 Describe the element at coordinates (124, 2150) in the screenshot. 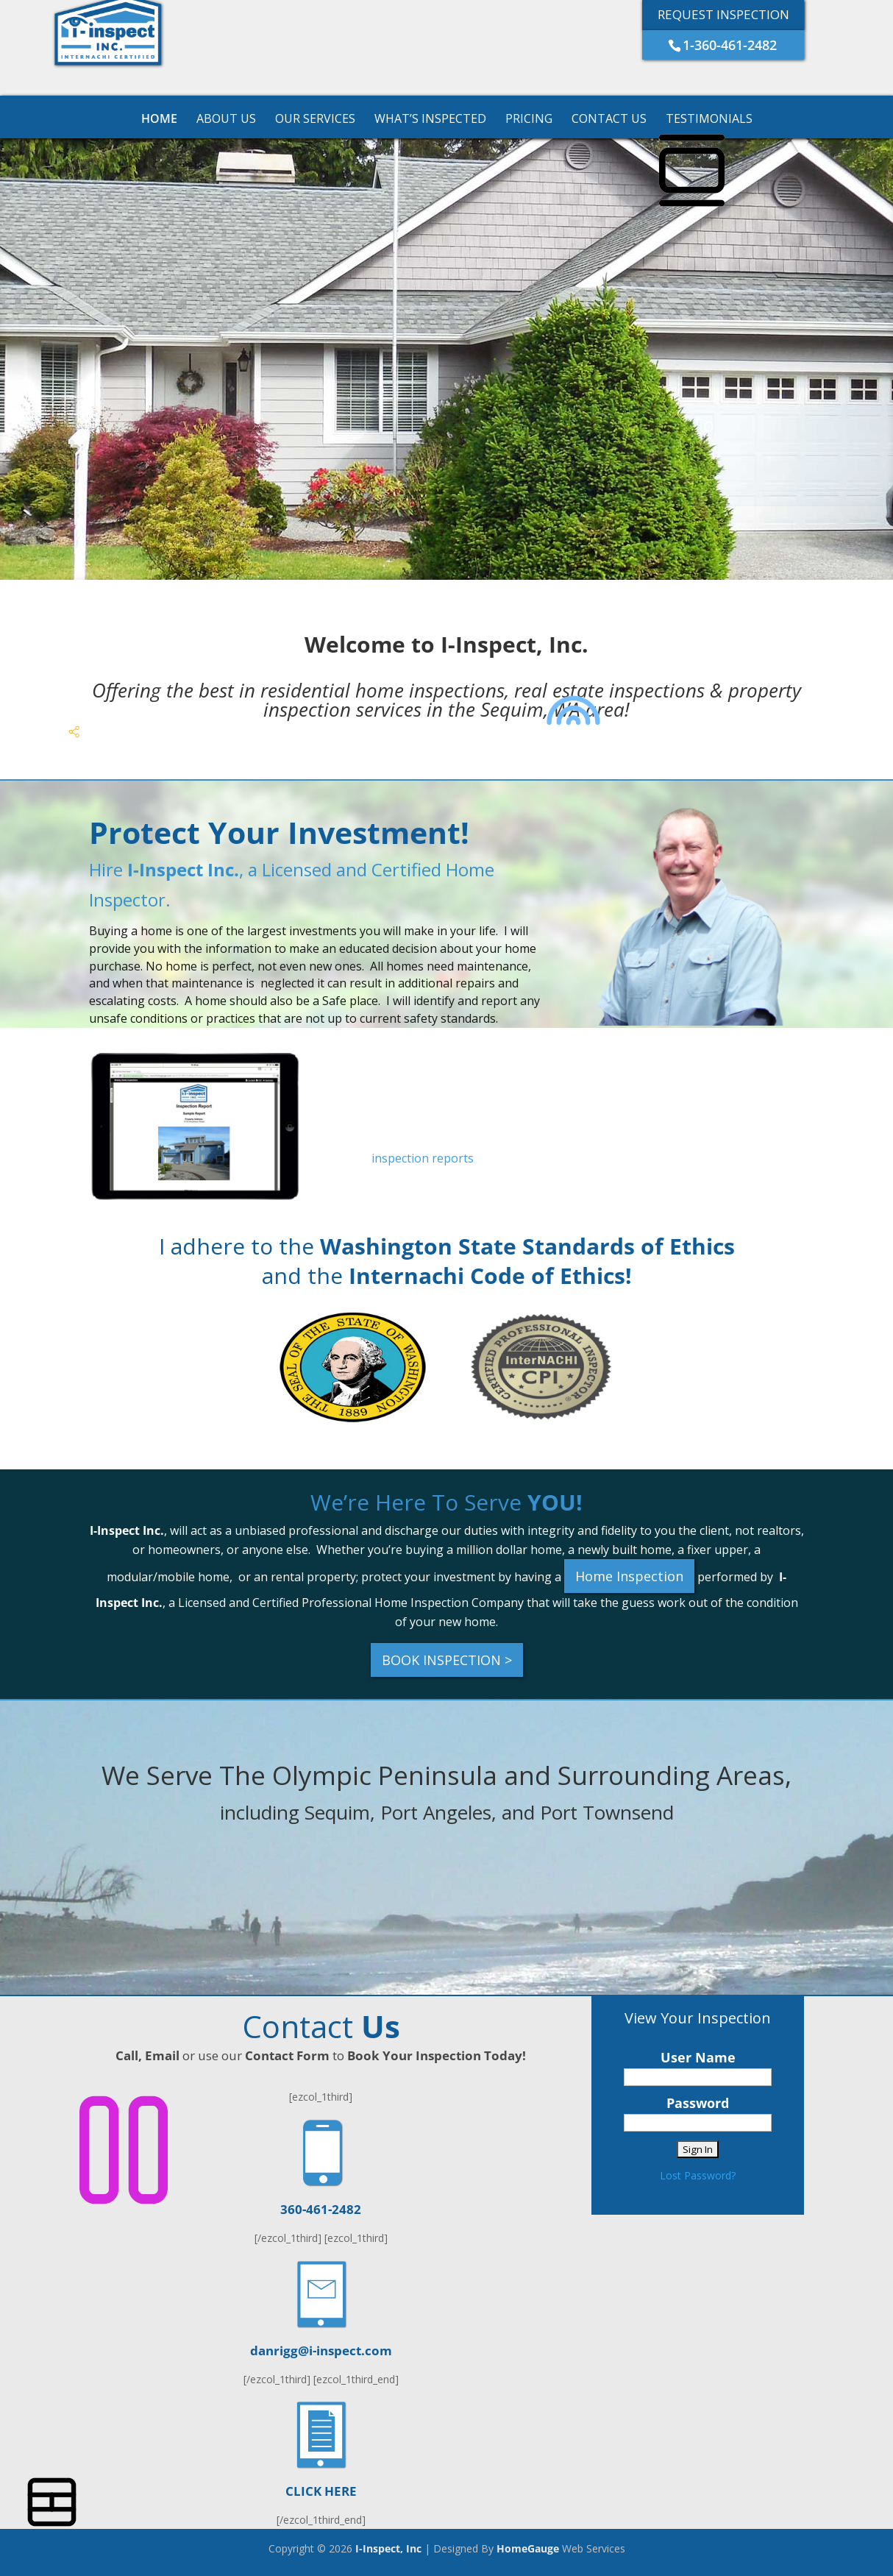

I see `stretch or resize content vertically` at that location.